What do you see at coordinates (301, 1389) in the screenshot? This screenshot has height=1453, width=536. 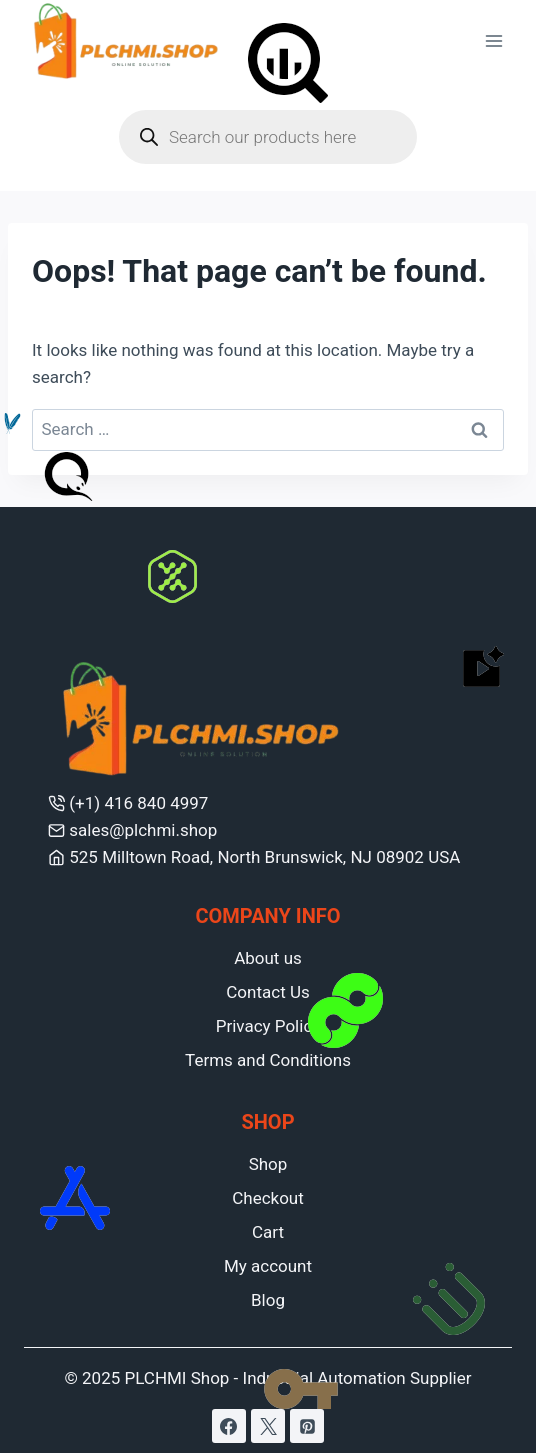 I see `access security or authentication settings` at bounding box center [301, 1389].